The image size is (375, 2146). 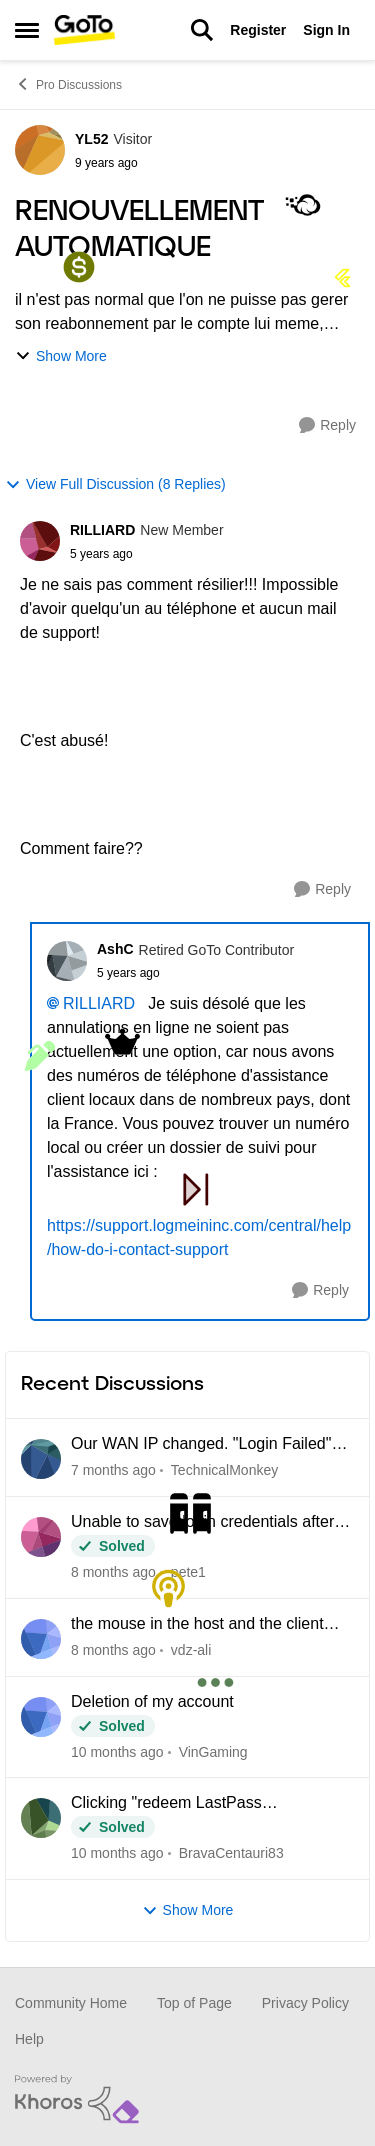 What do you see at coordinates (190, 1513) in the screenshot?
I see `locate nearby portable restrooms` at bounding box center [190, 1513].